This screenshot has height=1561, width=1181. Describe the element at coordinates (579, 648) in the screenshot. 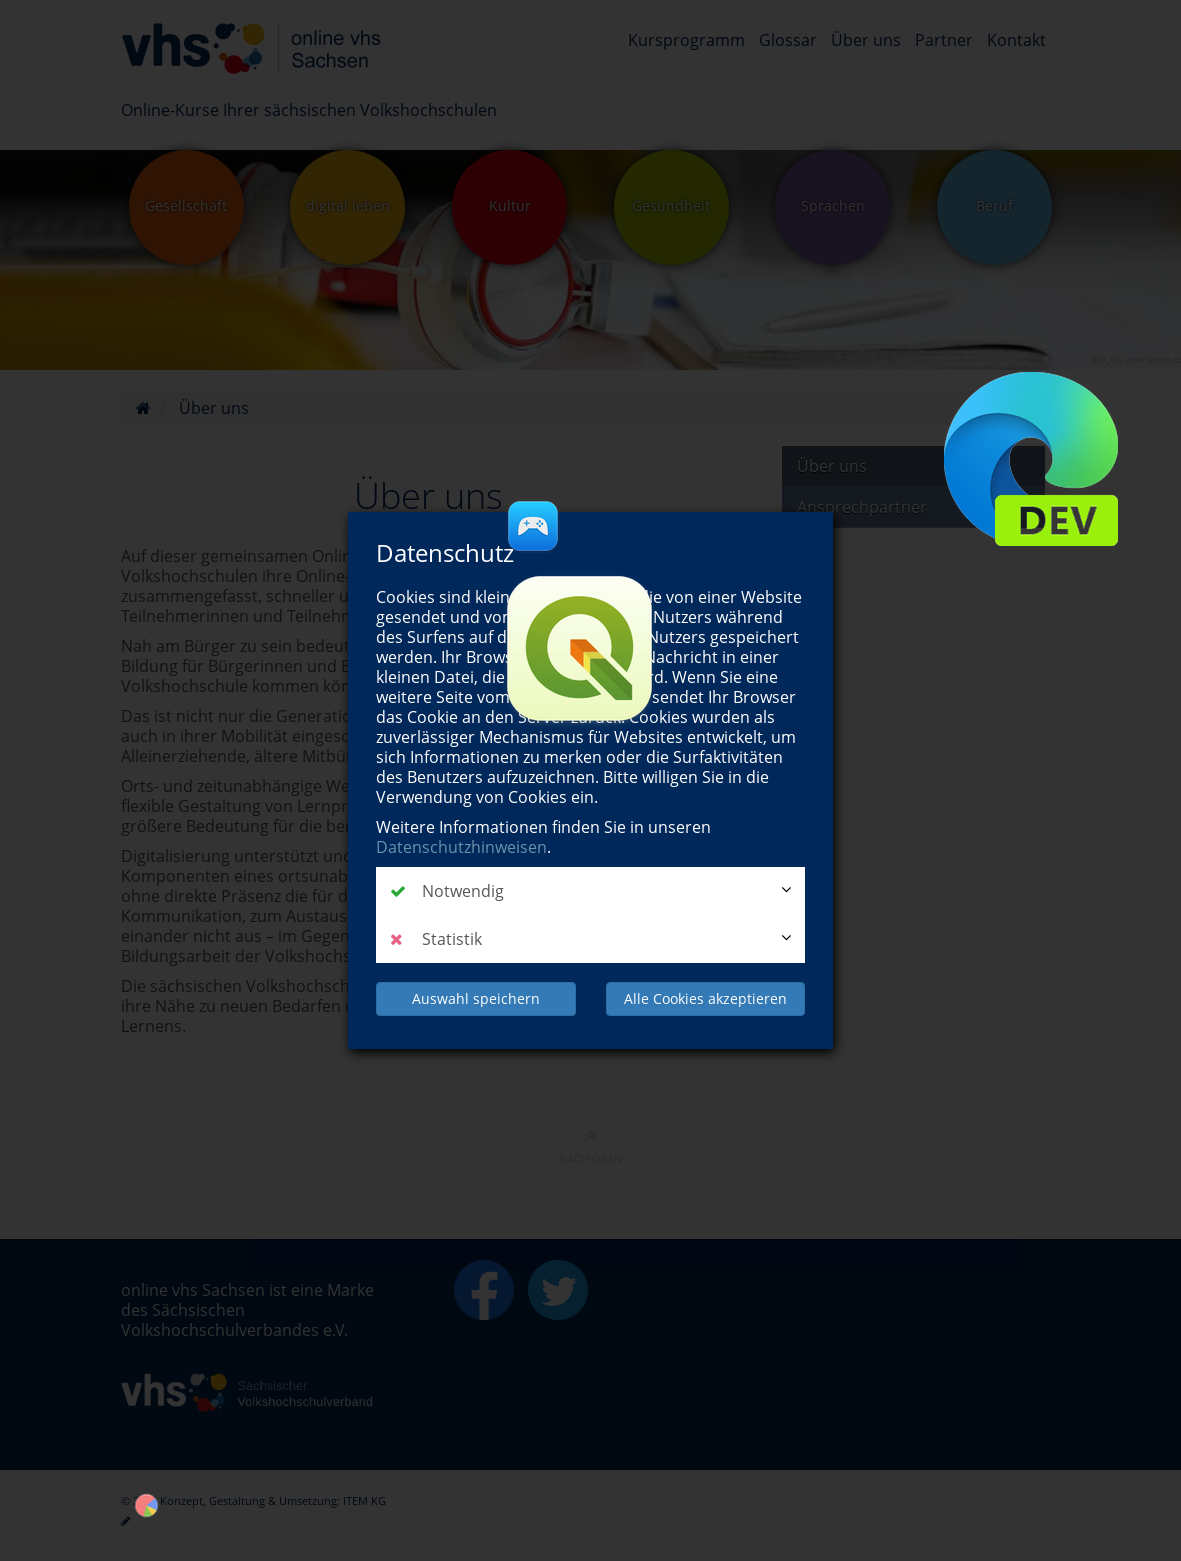

I see `open qgis geographic information system application` at that location.